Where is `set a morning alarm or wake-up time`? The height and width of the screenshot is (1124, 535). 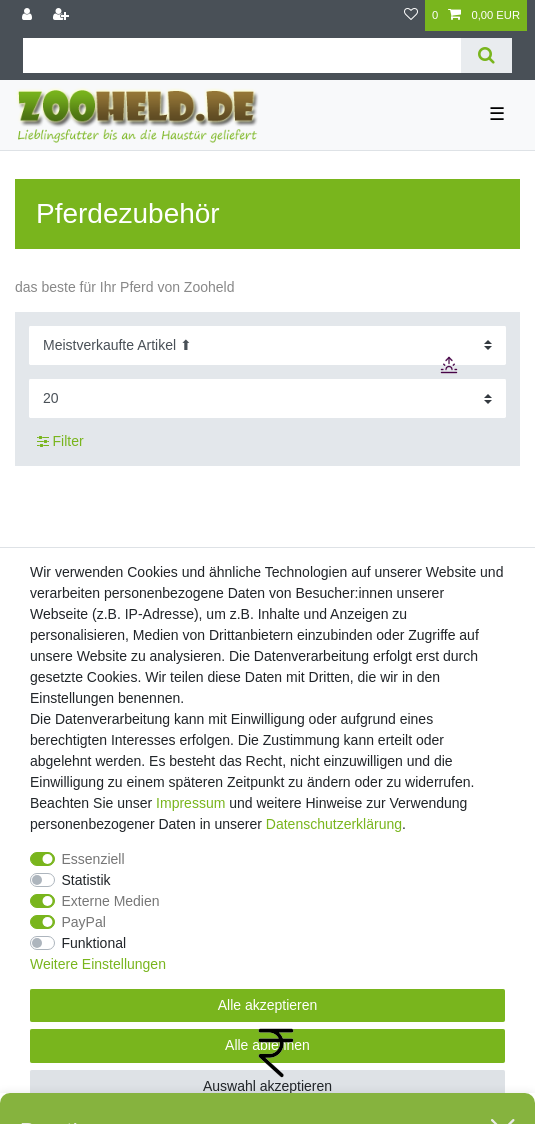 set a morning alarm or wake-up time is located at coordinates (449, 365).